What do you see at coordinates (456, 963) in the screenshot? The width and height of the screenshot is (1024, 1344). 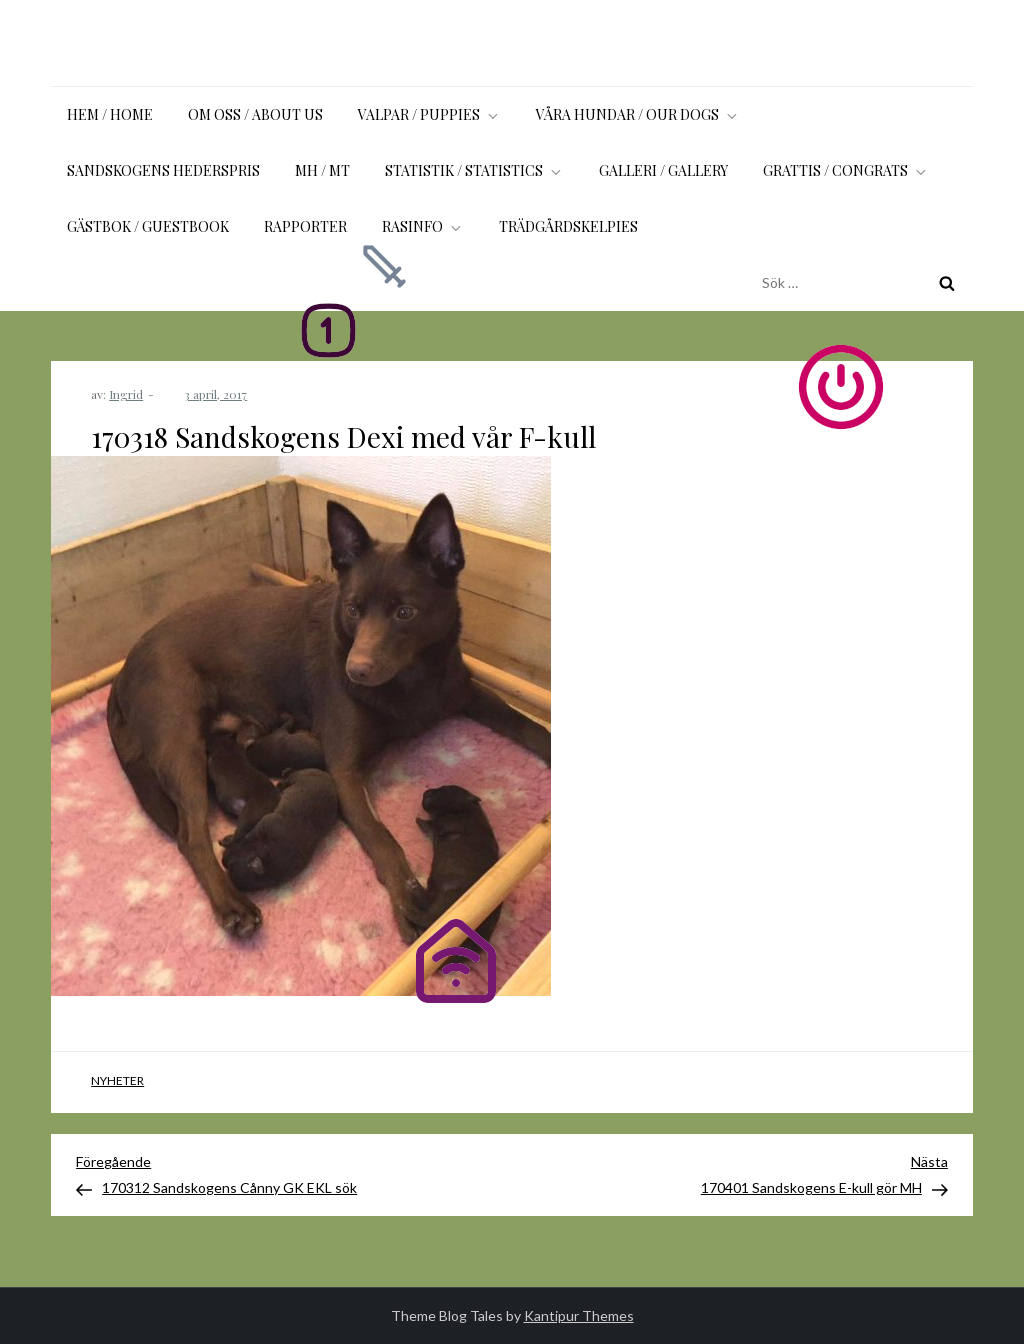 I see `access smart home settings` at bounding box center [456, 963].